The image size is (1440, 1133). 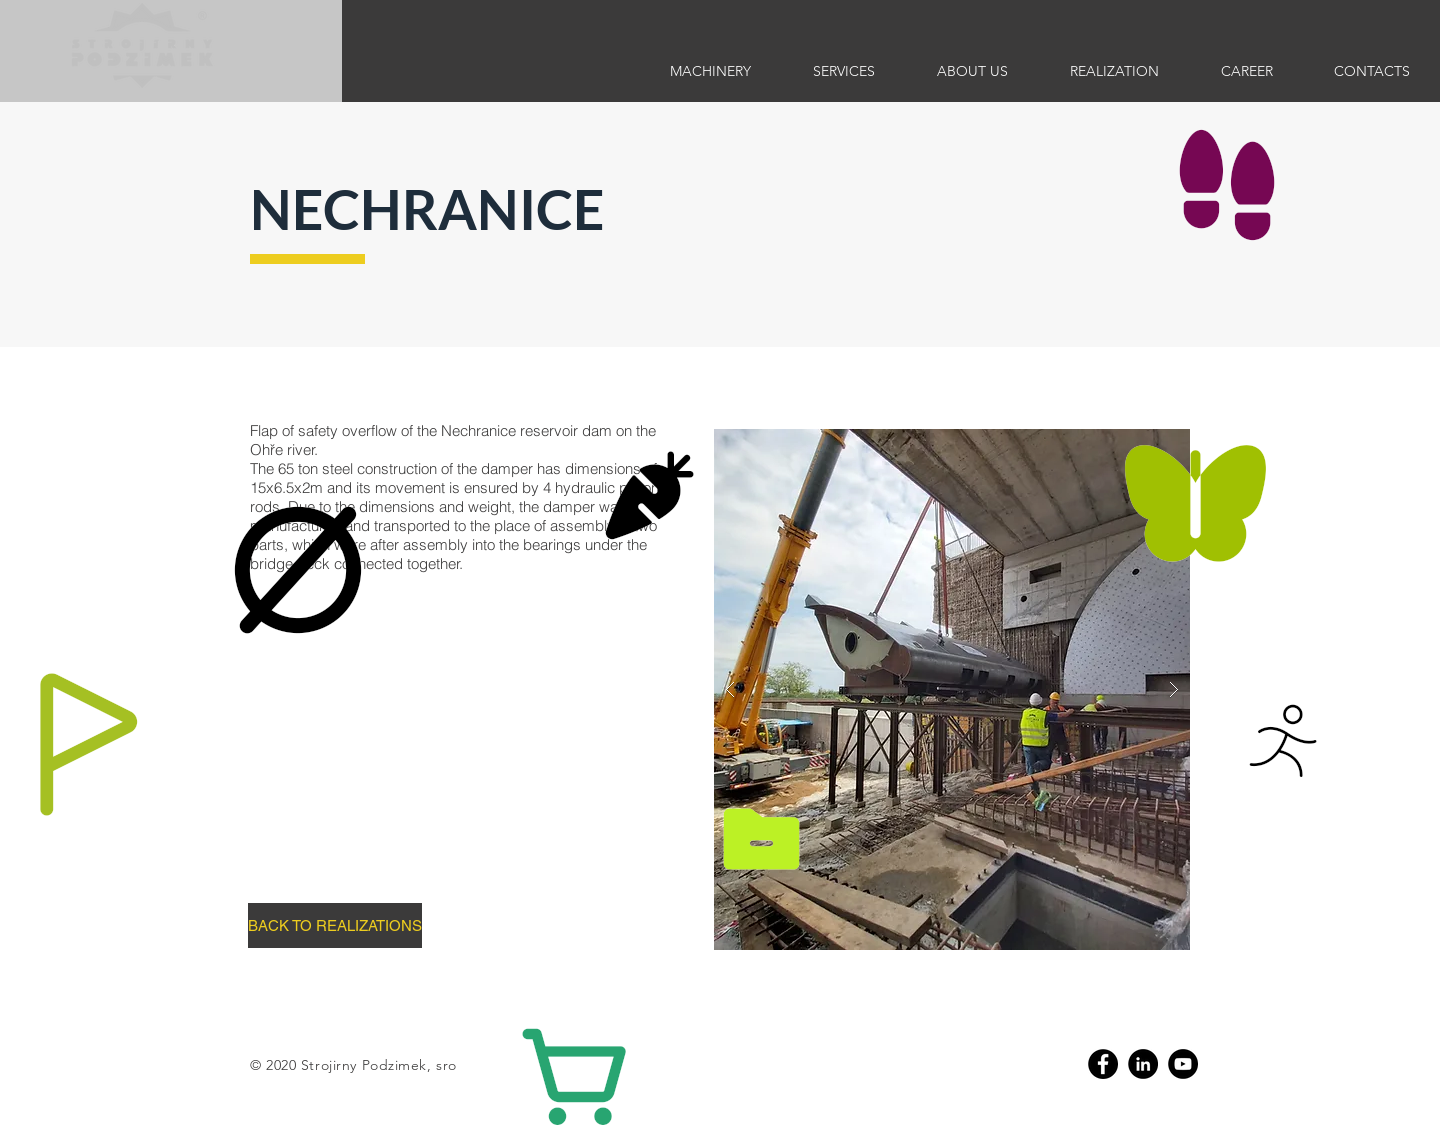 I want to click on flag or mark an item for review, so click(x=85, y=744).